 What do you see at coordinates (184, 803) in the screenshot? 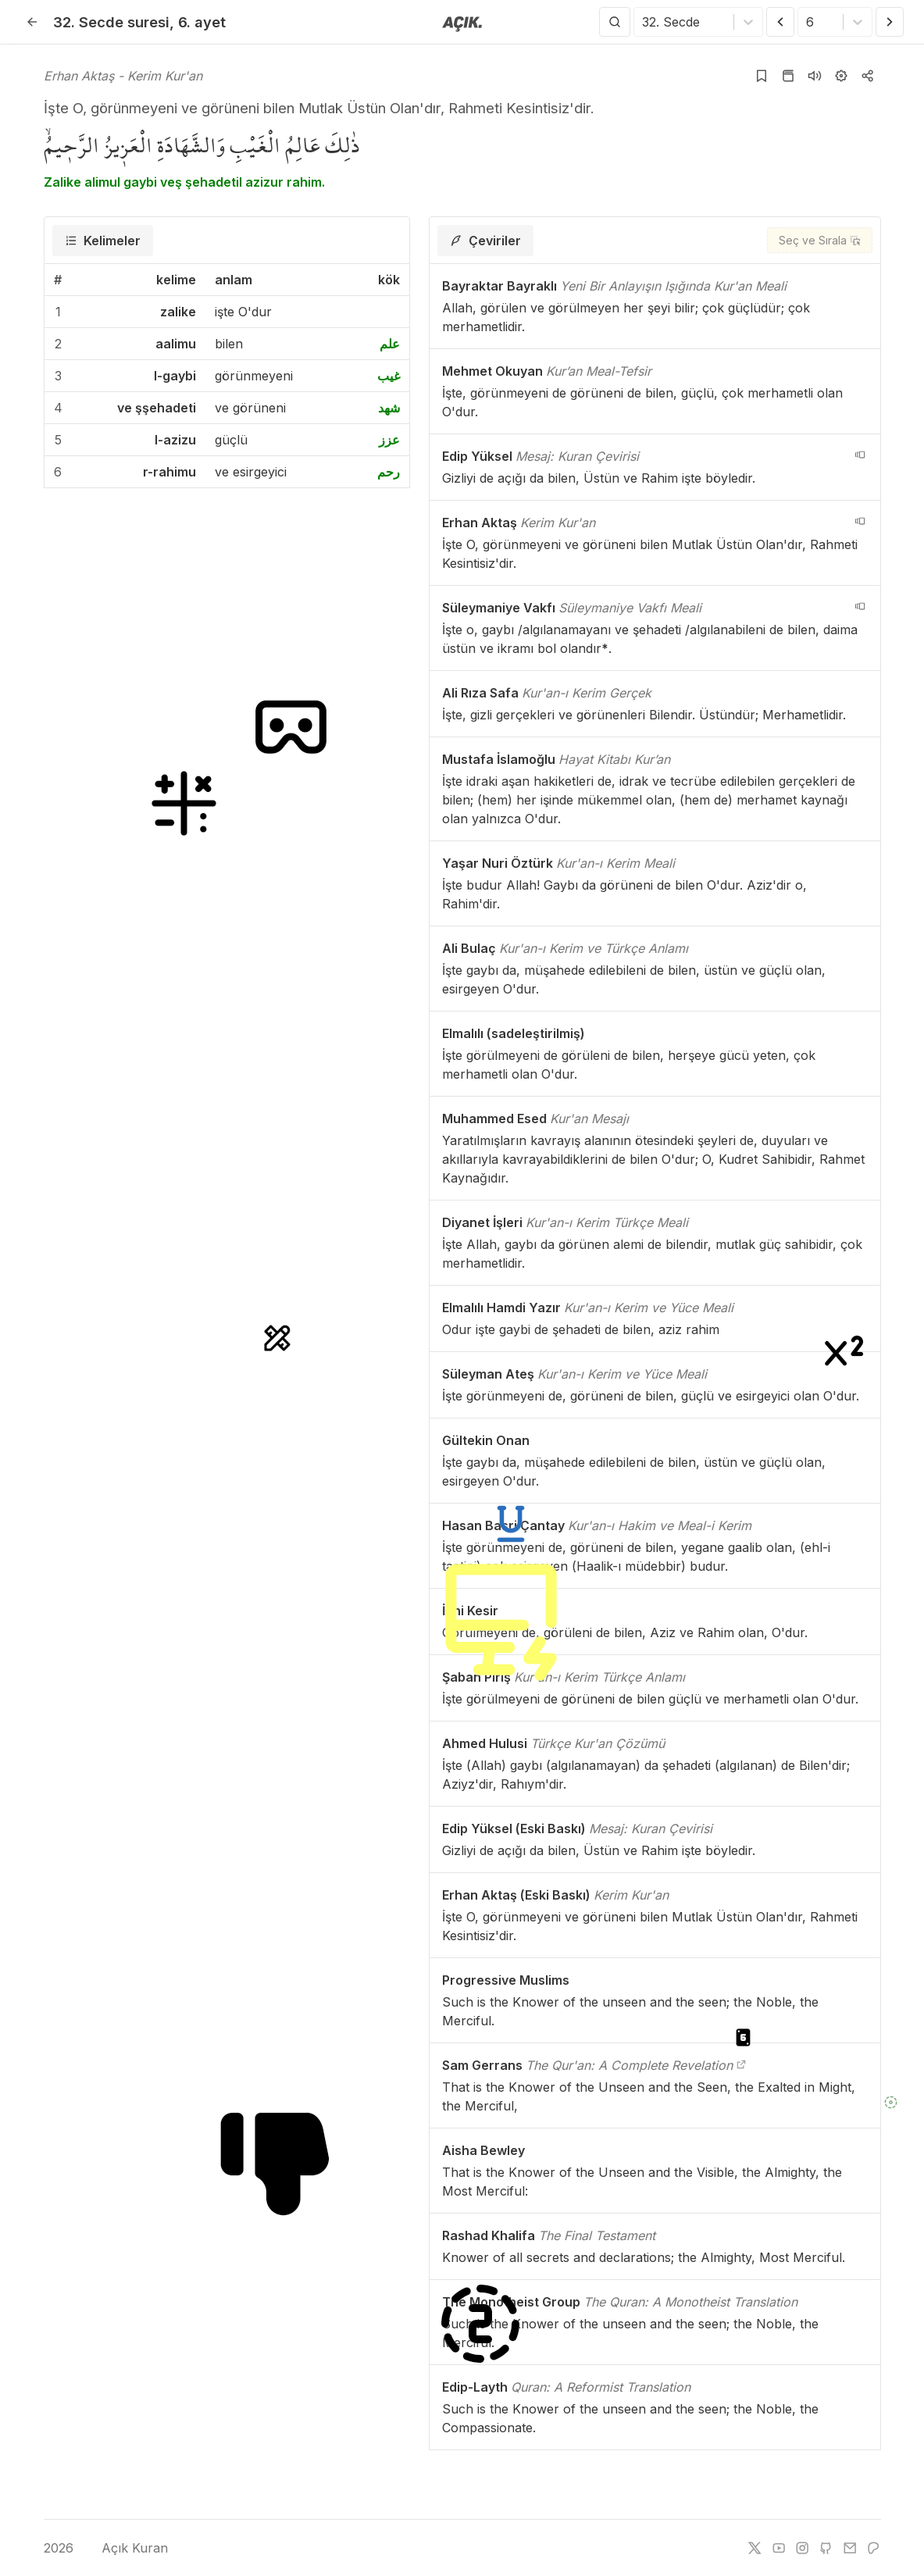
I see `open calculator or math tools` at bounding box center [184, 803].